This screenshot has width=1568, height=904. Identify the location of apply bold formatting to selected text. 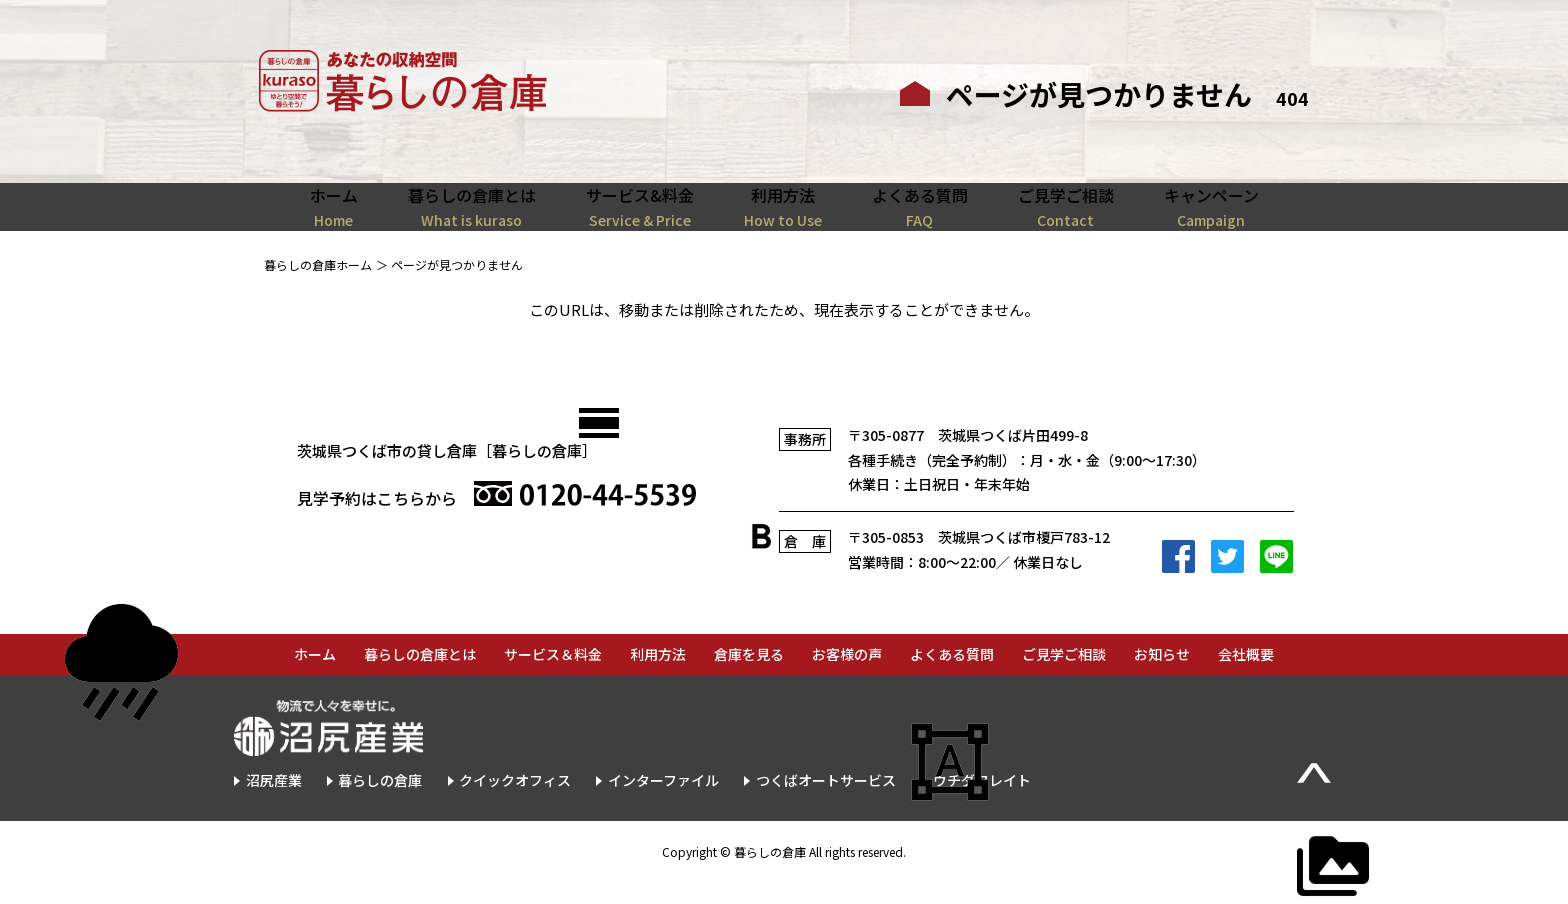
(761, 538).